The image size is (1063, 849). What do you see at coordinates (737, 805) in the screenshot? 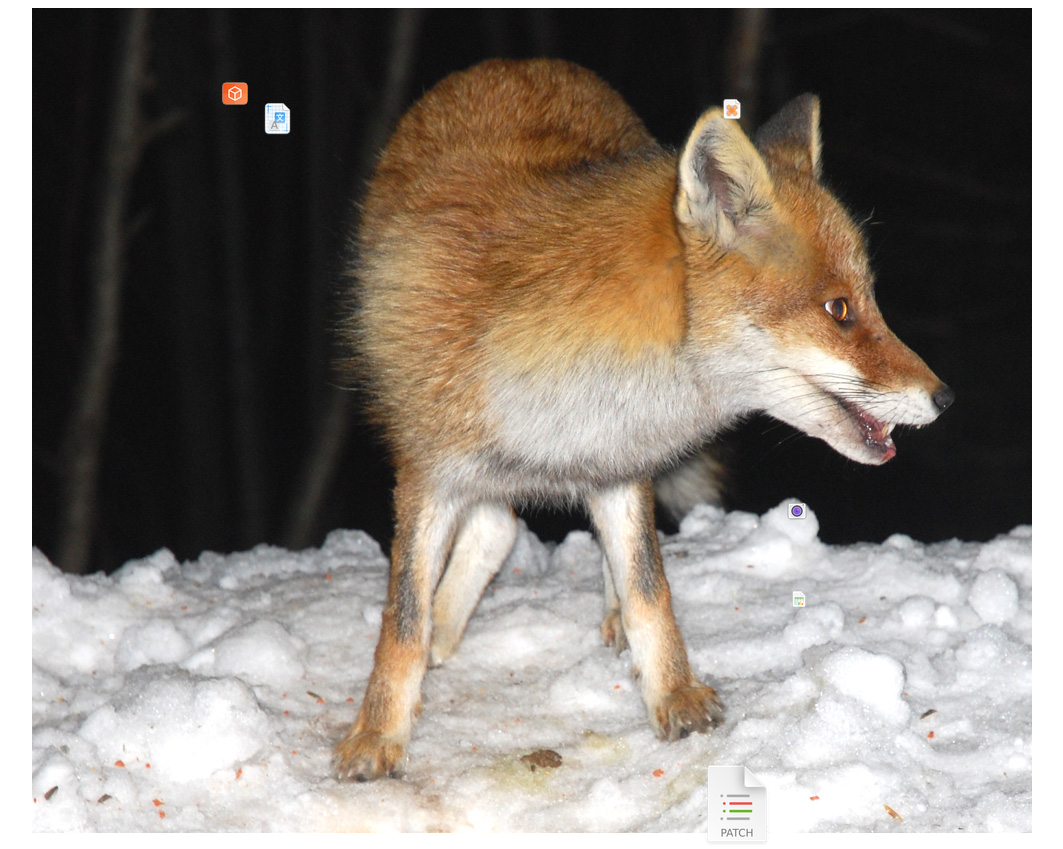
I see `a patch or diff file containing code changes` at bounding box center [737, 805].